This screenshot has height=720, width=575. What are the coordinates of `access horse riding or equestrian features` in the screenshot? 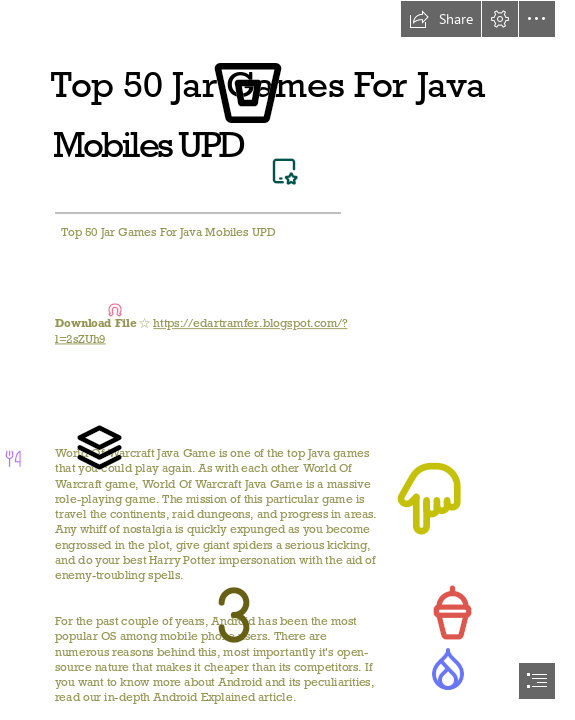 It's located at (115, 310).